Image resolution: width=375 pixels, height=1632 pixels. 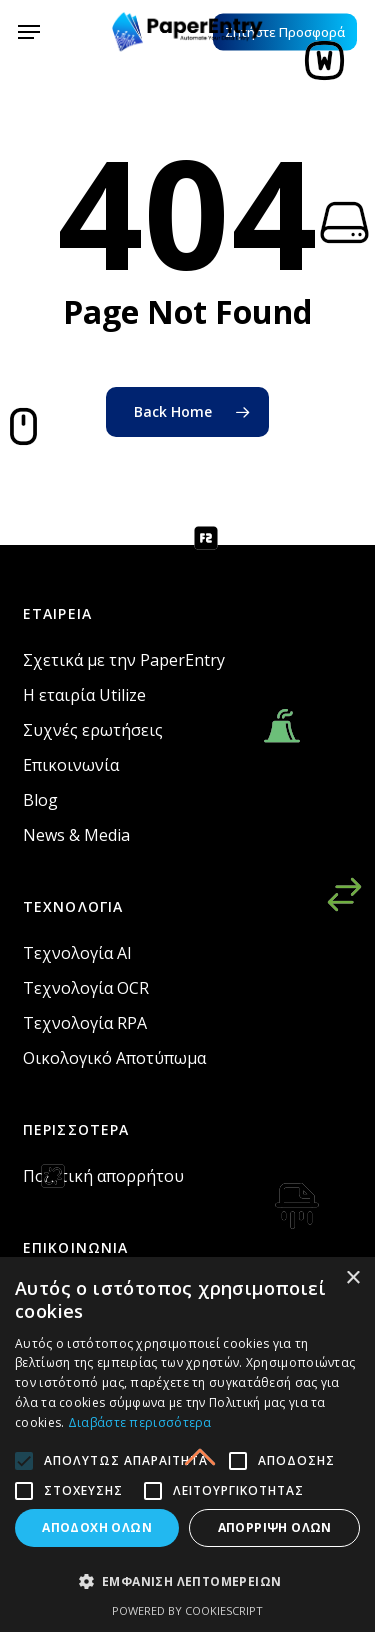 What do you see at coordinates (344, 894) in the screenshot?
I see `swap or exchange items` at bounding box center [344, 894].